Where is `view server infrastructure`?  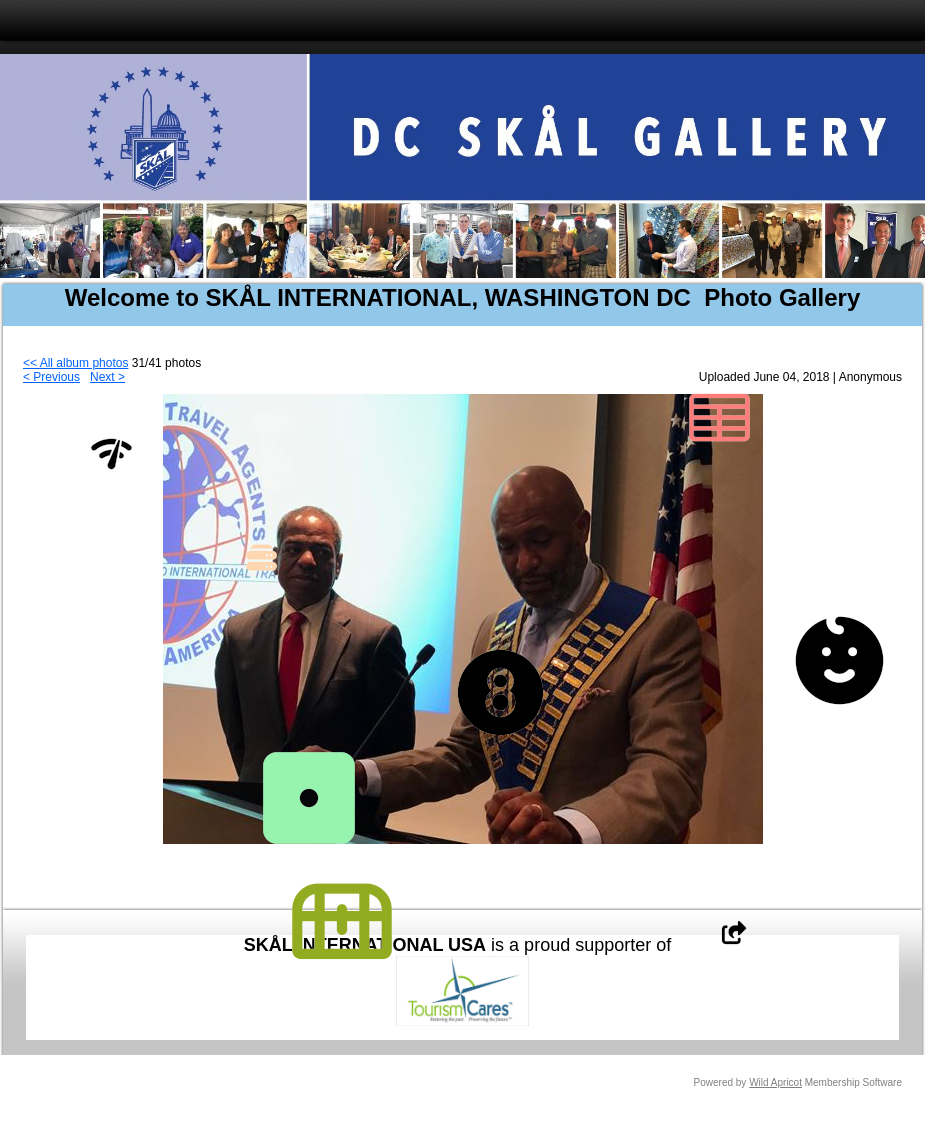
view server infrastructure is located at coordinates (261, 557).